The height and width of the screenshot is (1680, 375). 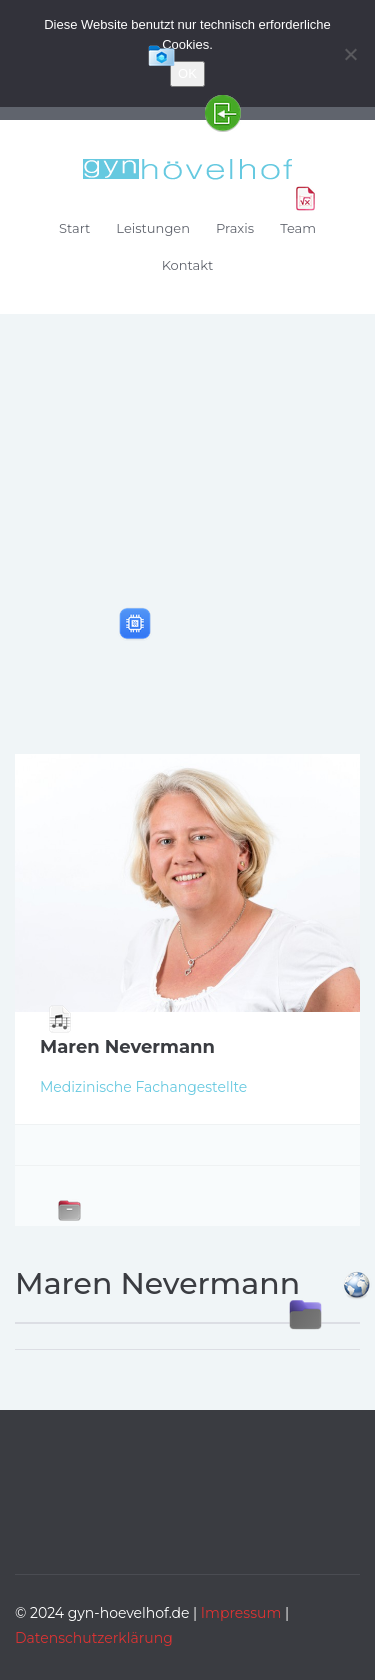 I want to click on log out of the current user session, so click(x=223, y=113).